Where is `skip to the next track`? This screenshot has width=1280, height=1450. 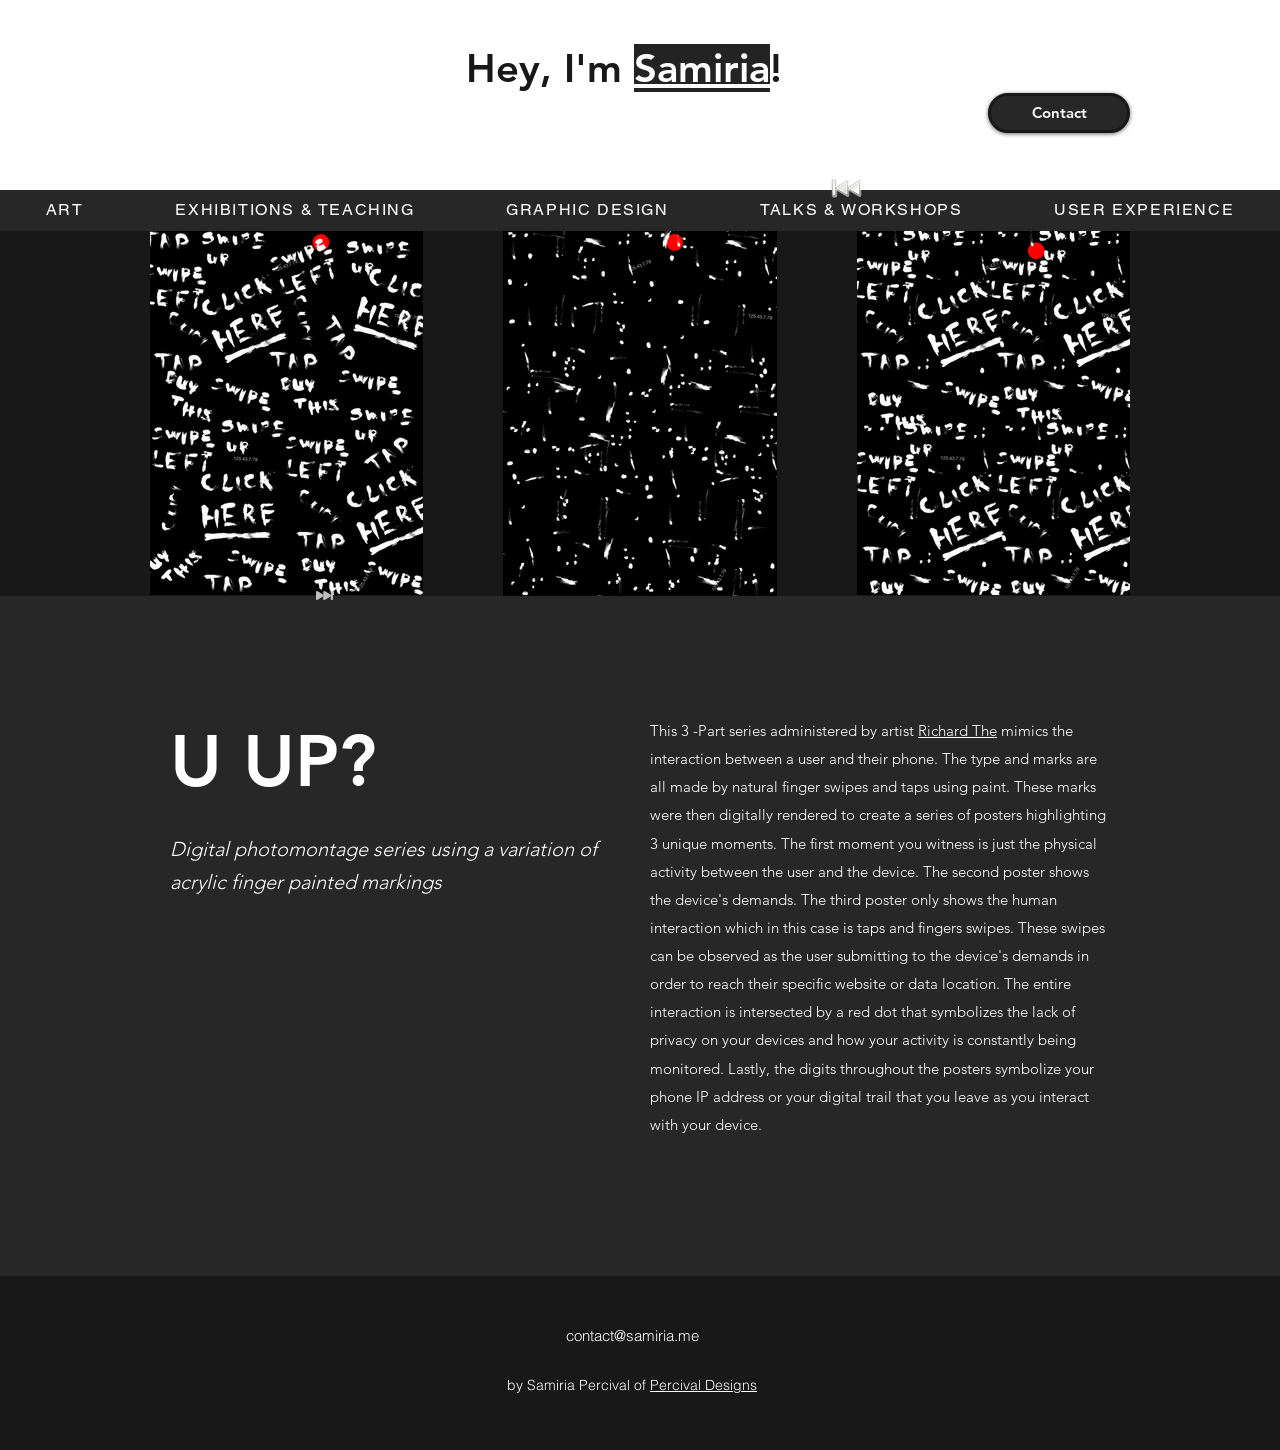 skip to the next track is located at coordinates (324, 595).